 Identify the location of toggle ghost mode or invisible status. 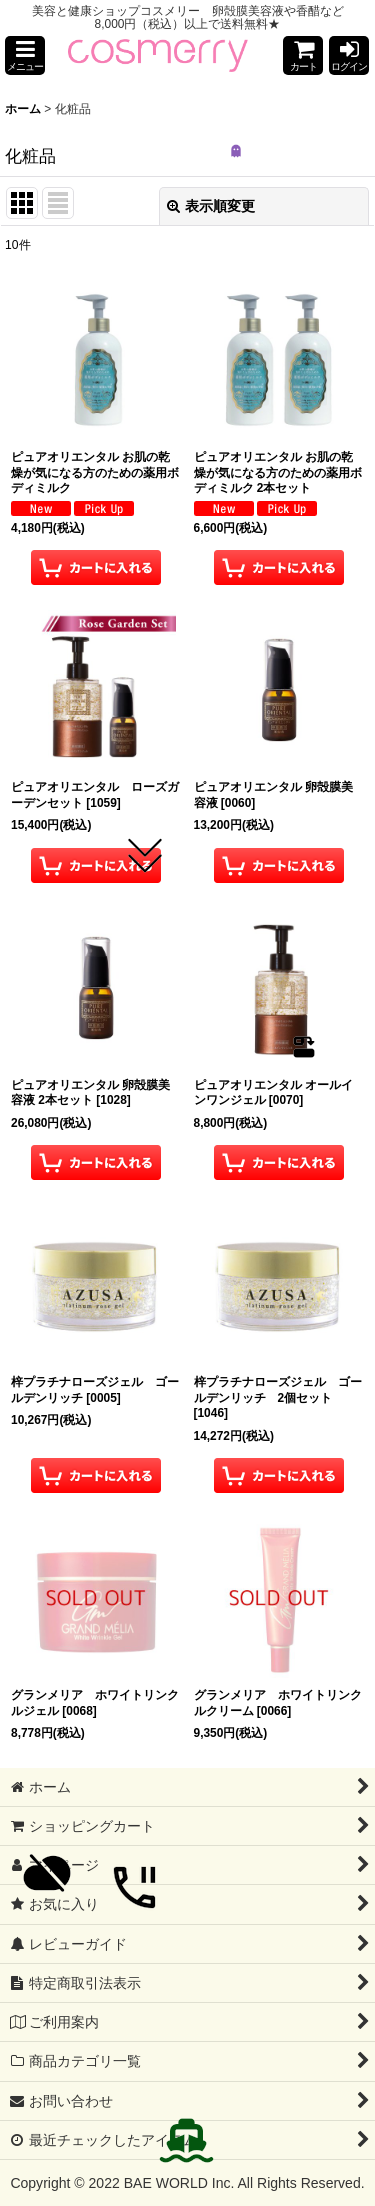
(236, 151).